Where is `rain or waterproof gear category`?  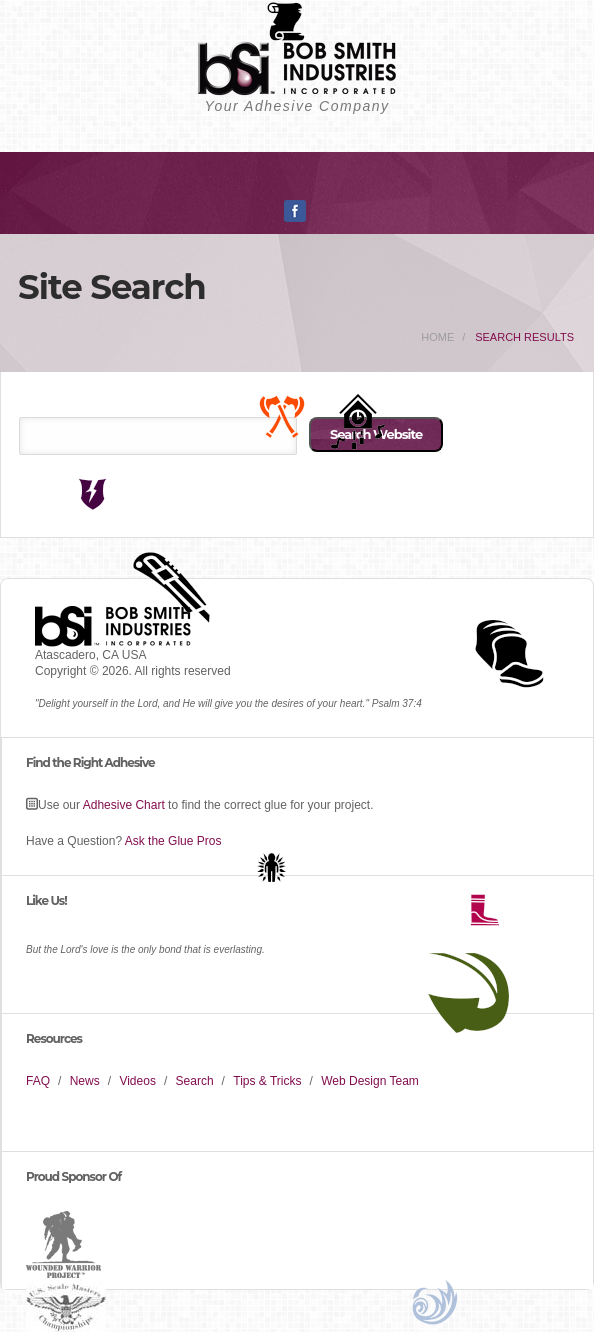 rain or waterproof gear category is located at coordinates (485, 910).